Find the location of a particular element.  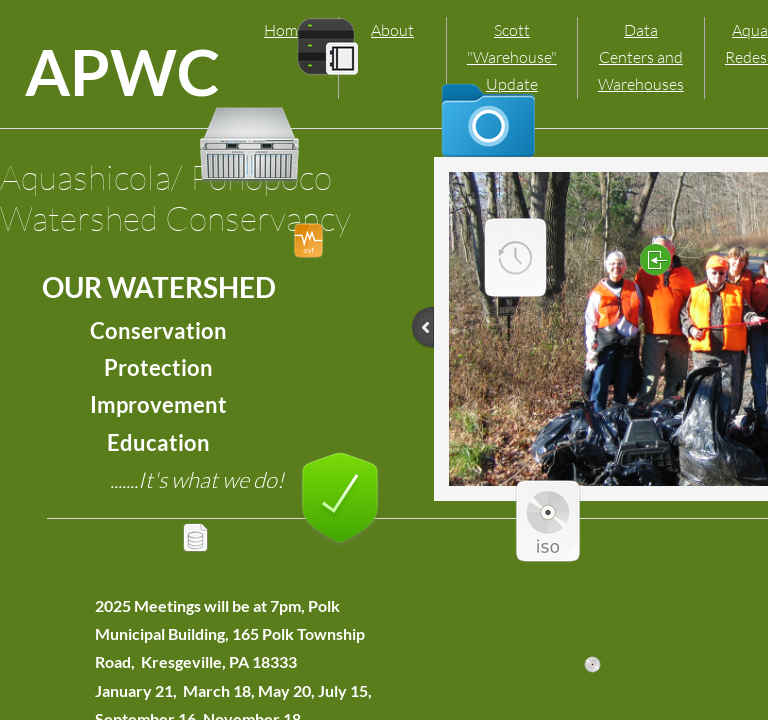

a deleted or trashed file is located at coordinates (515, 257).